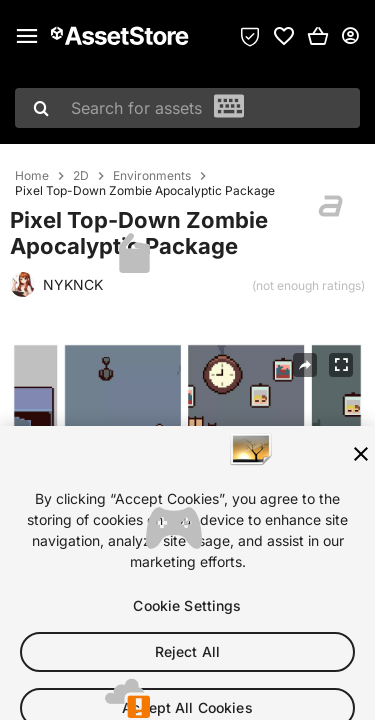 This screenshot has height=720, width=375. I want to click on apply italic formatting to selected text, so click(332, 206).